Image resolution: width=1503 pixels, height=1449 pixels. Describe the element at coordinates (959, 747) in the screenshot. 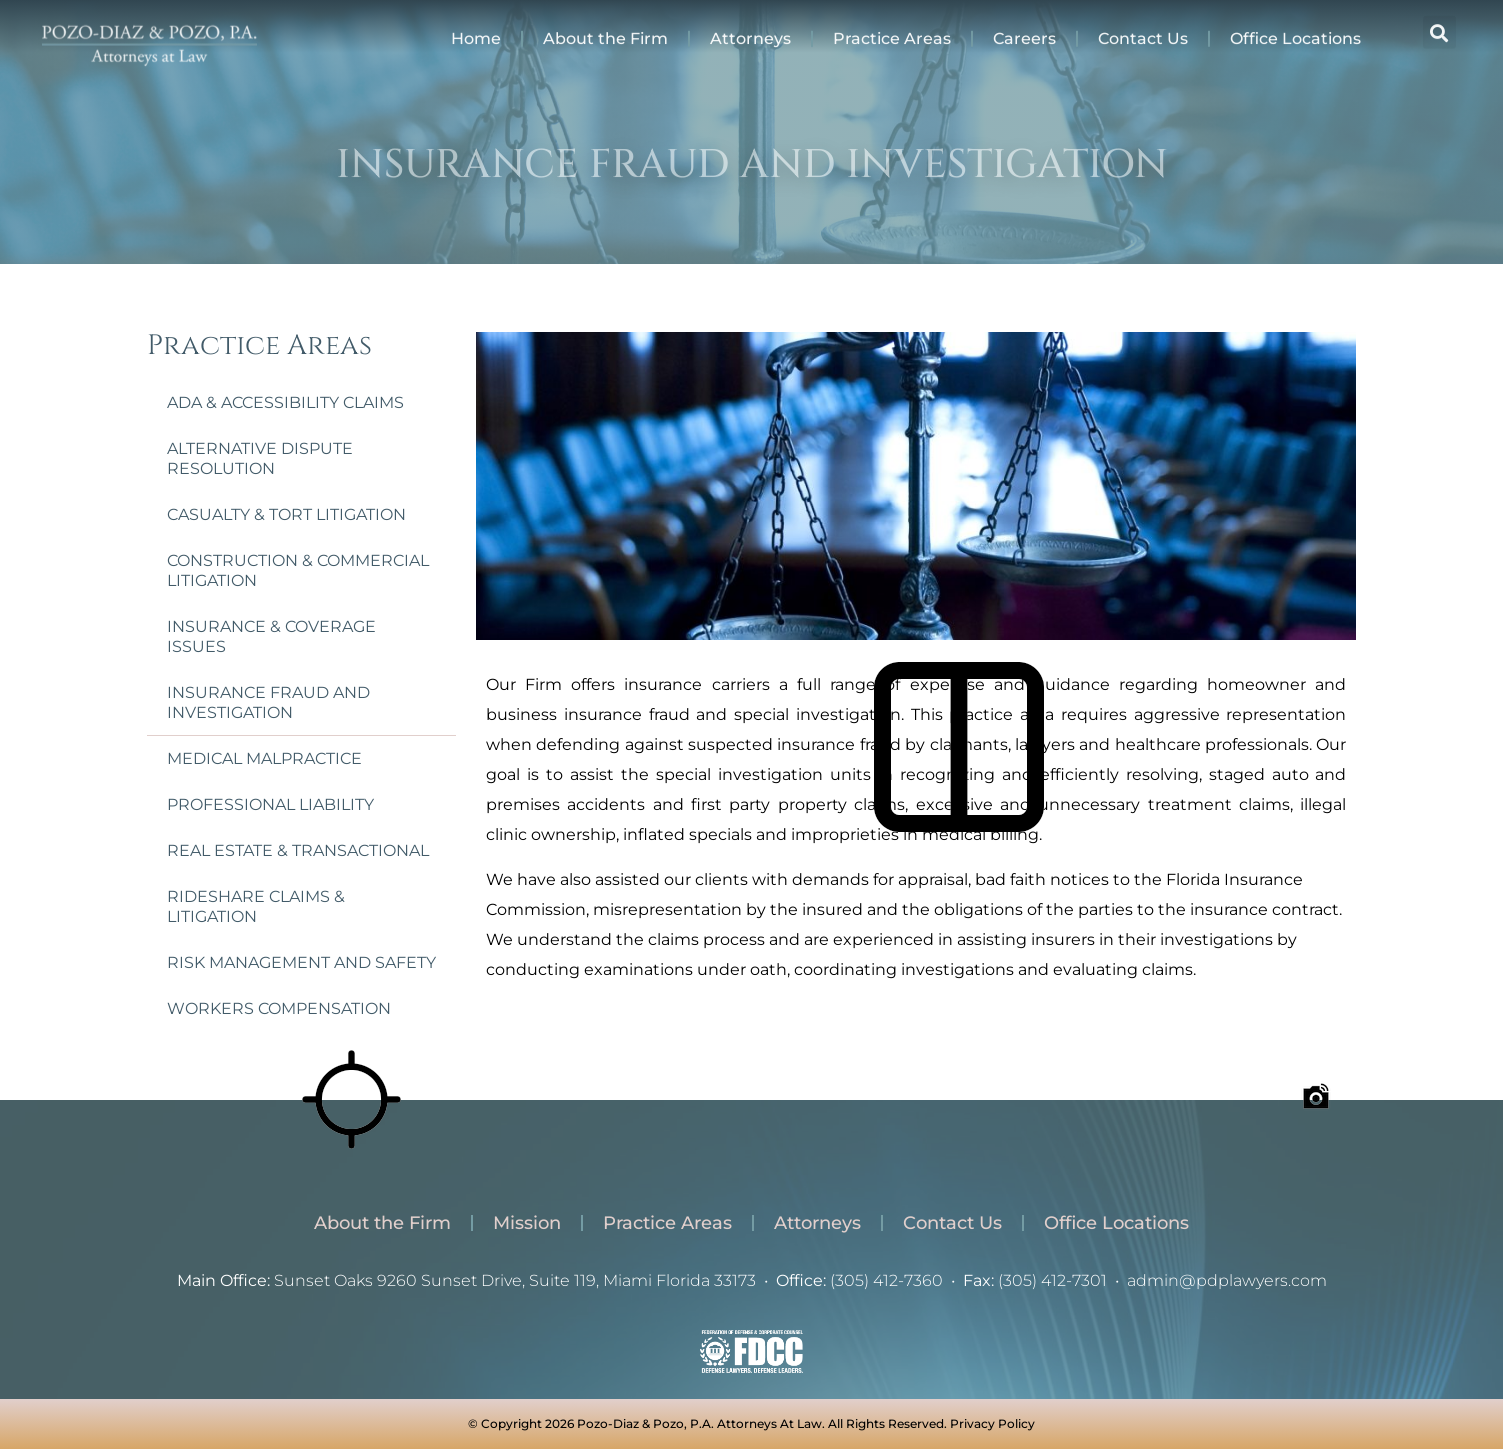

I see `switch to column layout view` at that location.